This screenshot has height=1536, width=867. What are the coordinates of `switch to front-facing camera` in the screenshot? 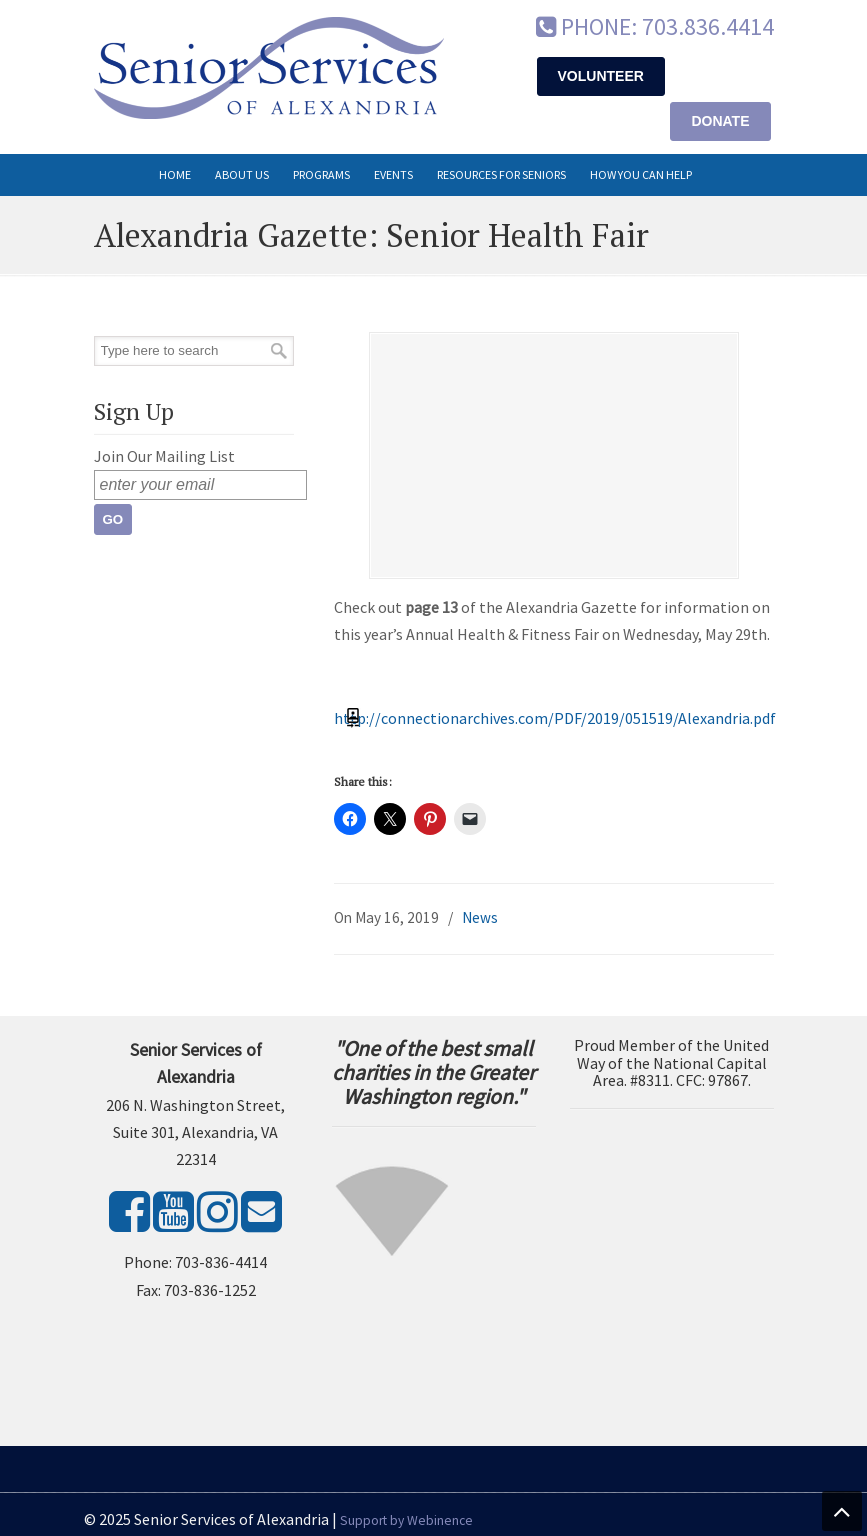 It's located at (353, 718).